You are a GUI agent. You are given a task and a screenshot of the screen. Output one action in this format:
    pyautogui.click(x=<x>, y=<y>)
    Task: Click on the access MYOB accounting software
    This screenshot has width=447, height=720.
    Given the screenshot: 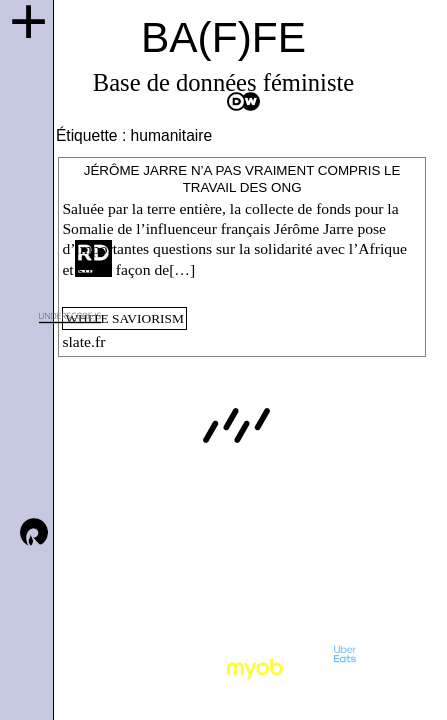 What is the action you would take?
    pyautogui.click(x=255, y=669)
    